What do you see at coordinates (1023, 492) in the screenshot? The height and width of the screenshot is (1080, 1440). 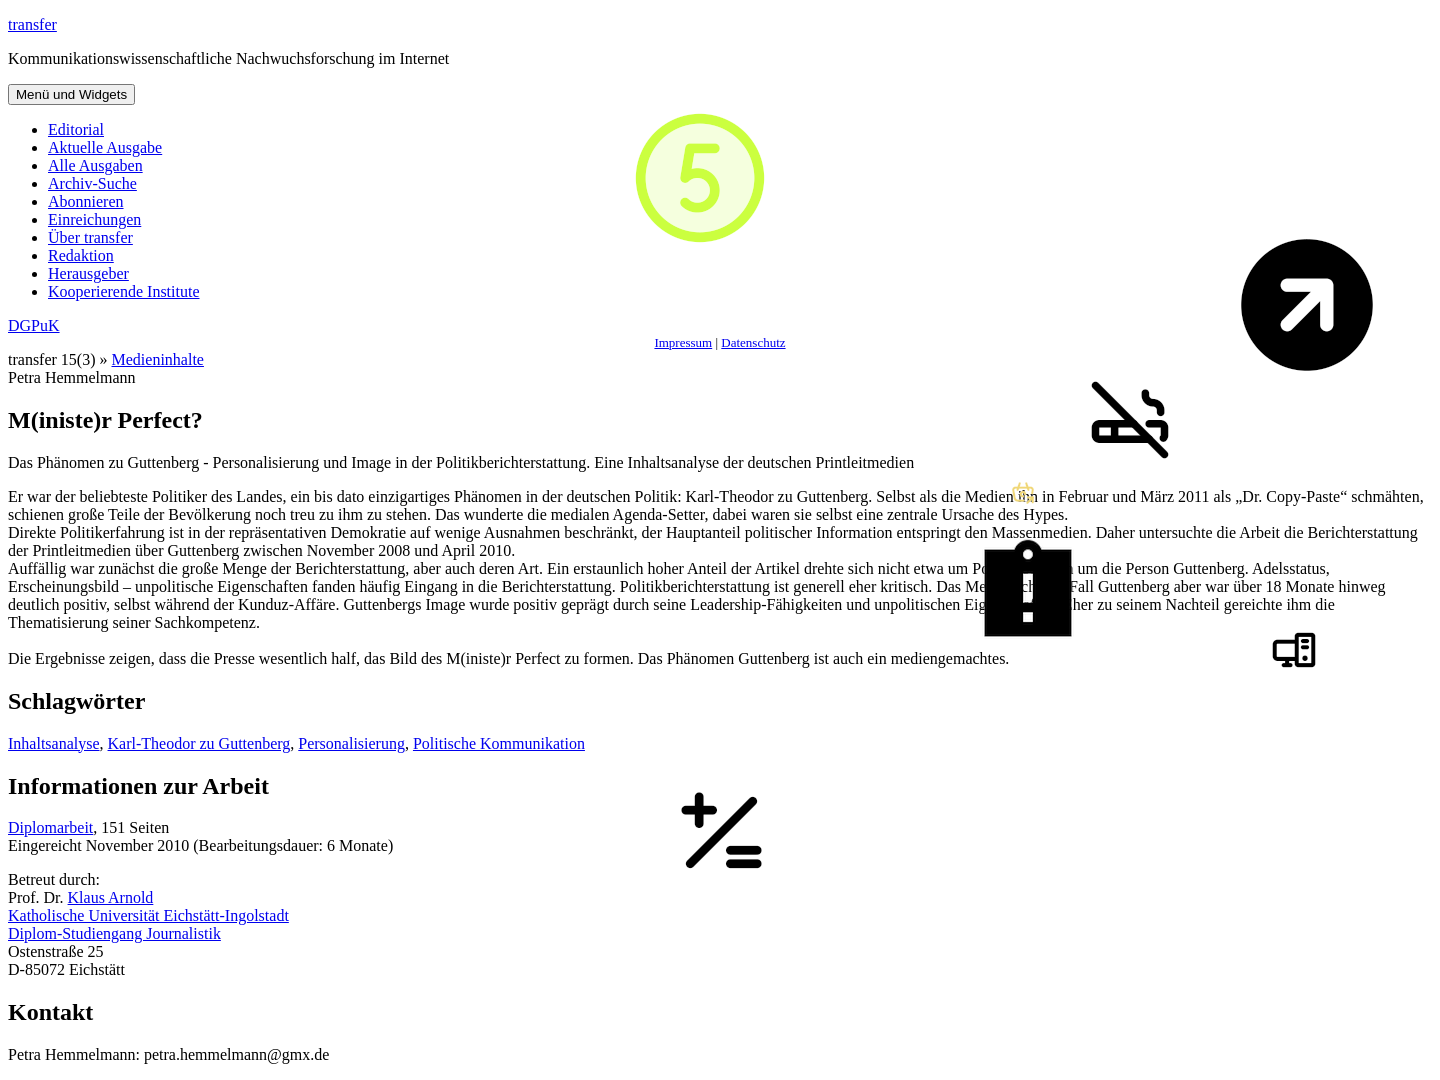 I see `share your shopping basket with others` at bounding box center [1023, 492].